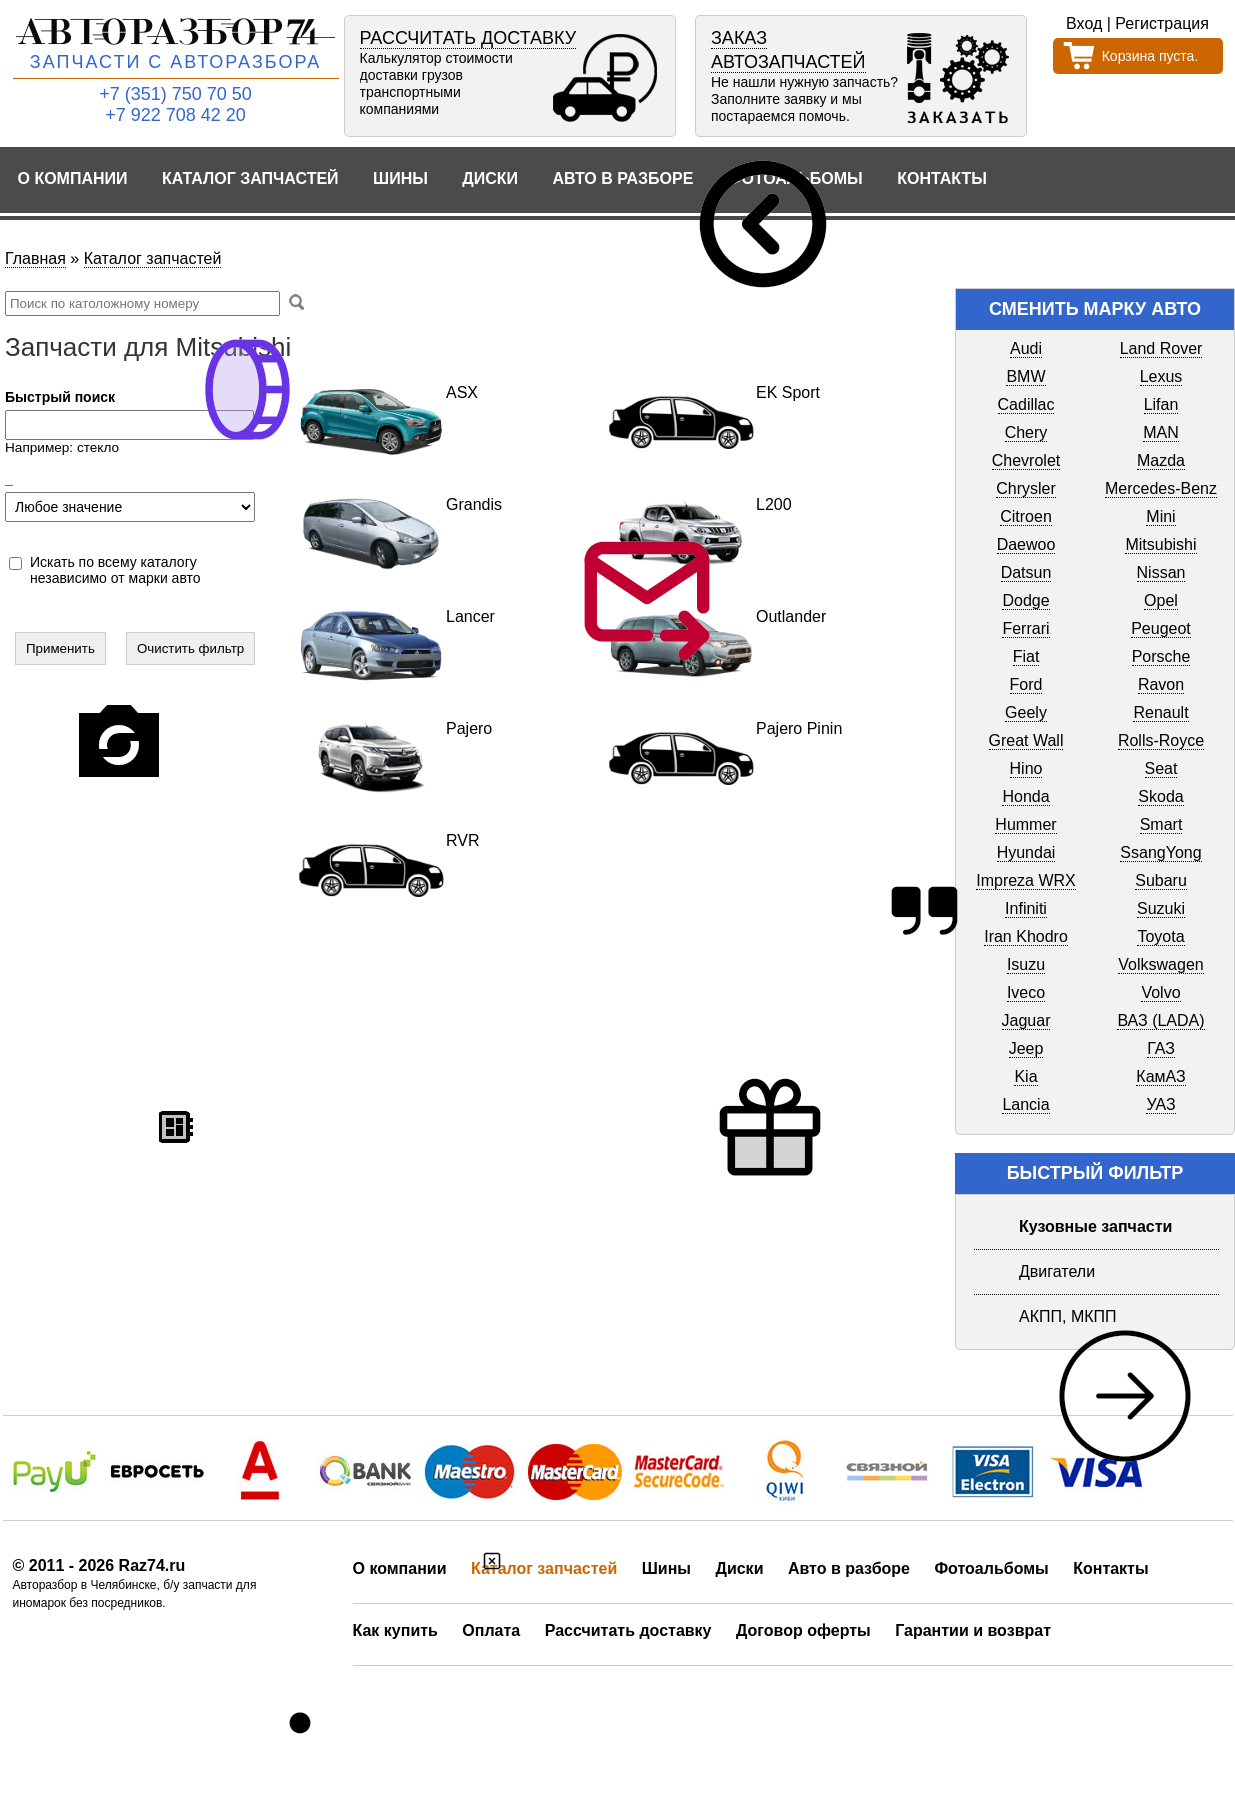 The width and height of the screenshot is (1235, 1804). What do you see at coordinates (647, 598) in the screenshot?
I see `forward this email to another recipient` at bounding box center [647, 598].